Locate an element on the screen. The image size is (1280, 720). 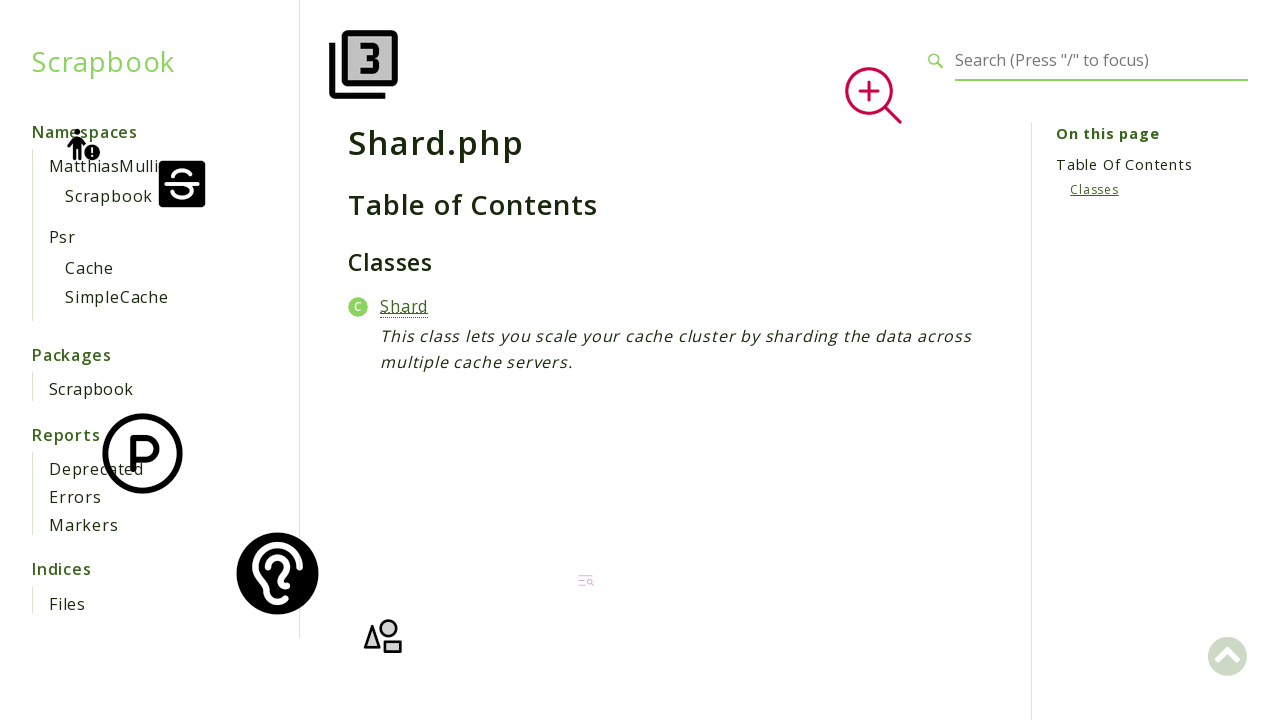
search within a list or document is located at coordinates (585, 580).